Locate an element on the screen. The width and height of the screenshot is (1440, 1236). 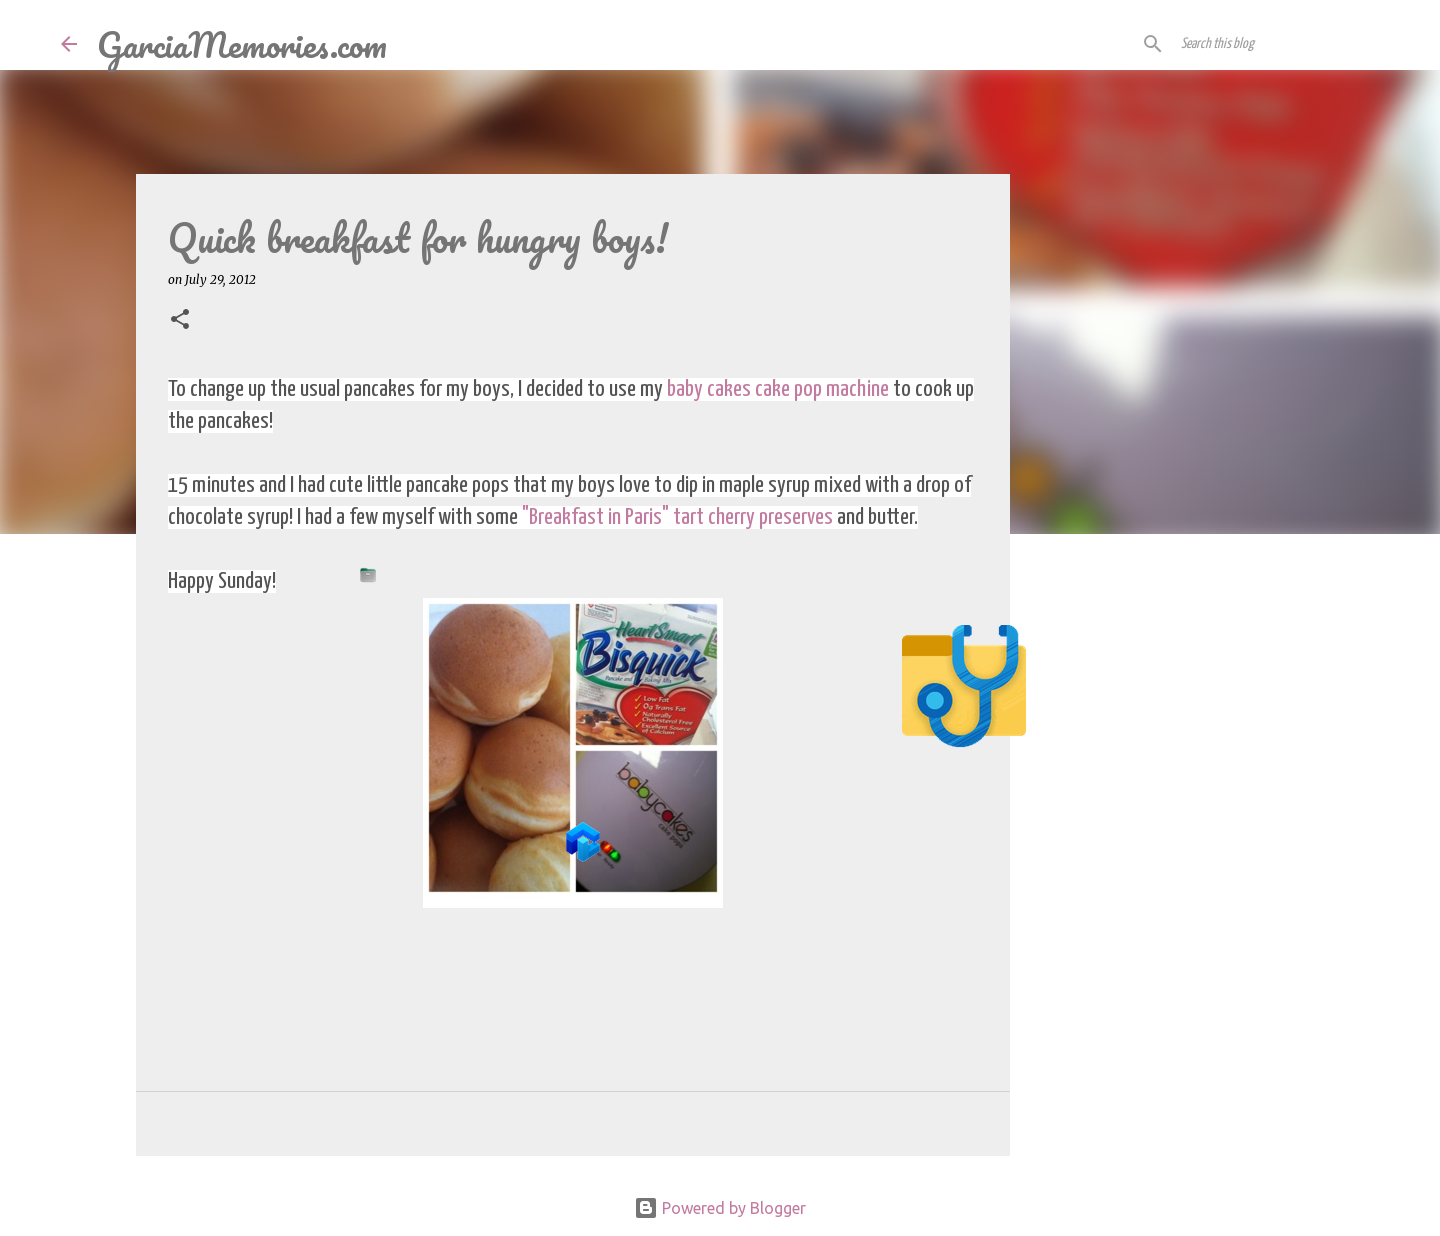
open the file manager application is located at coordinates (368, 575).